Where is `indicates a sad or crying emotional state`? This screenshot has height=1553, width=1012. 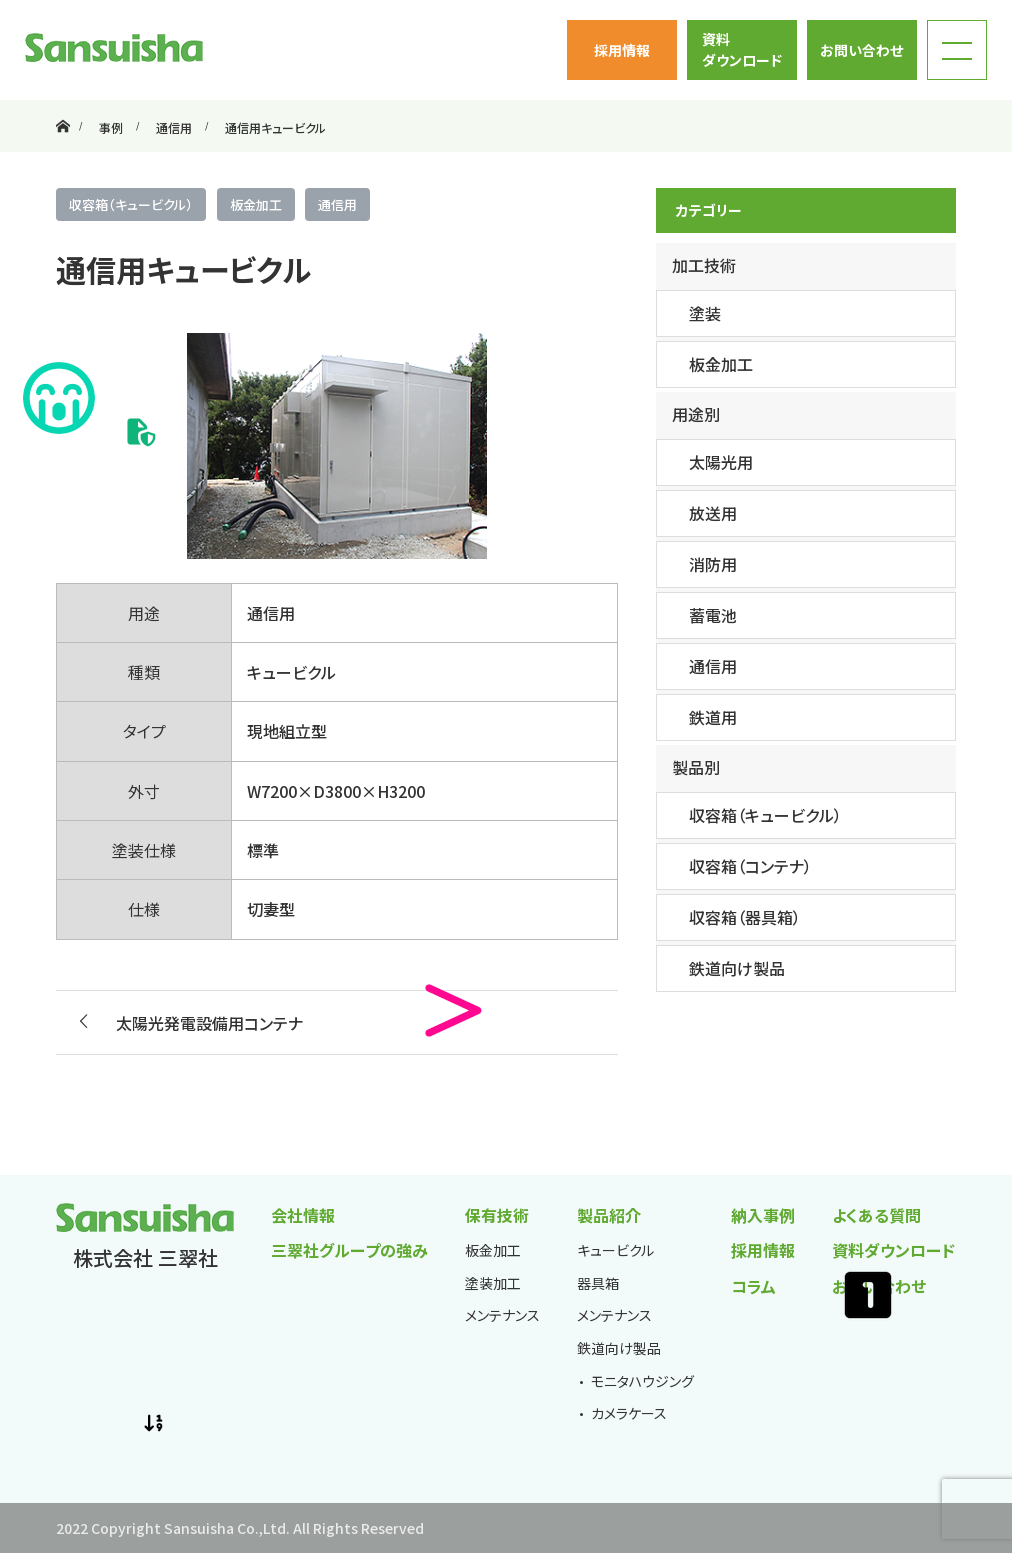
indicates a sad or crying emotional state is located at coordinates (59, 398).